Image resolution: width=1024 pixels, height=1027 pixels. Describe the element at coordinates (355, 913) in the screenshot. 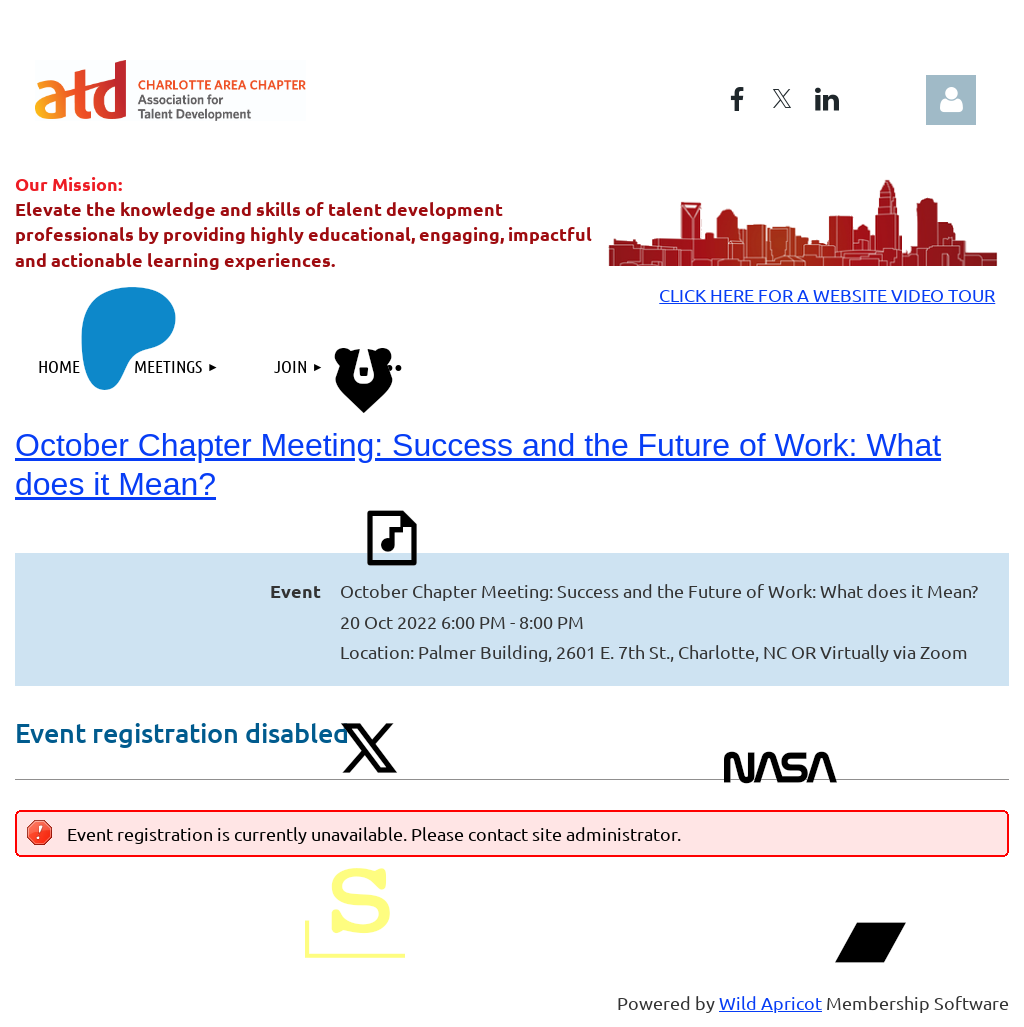

I see `slackware linux distribution logo` at that location.